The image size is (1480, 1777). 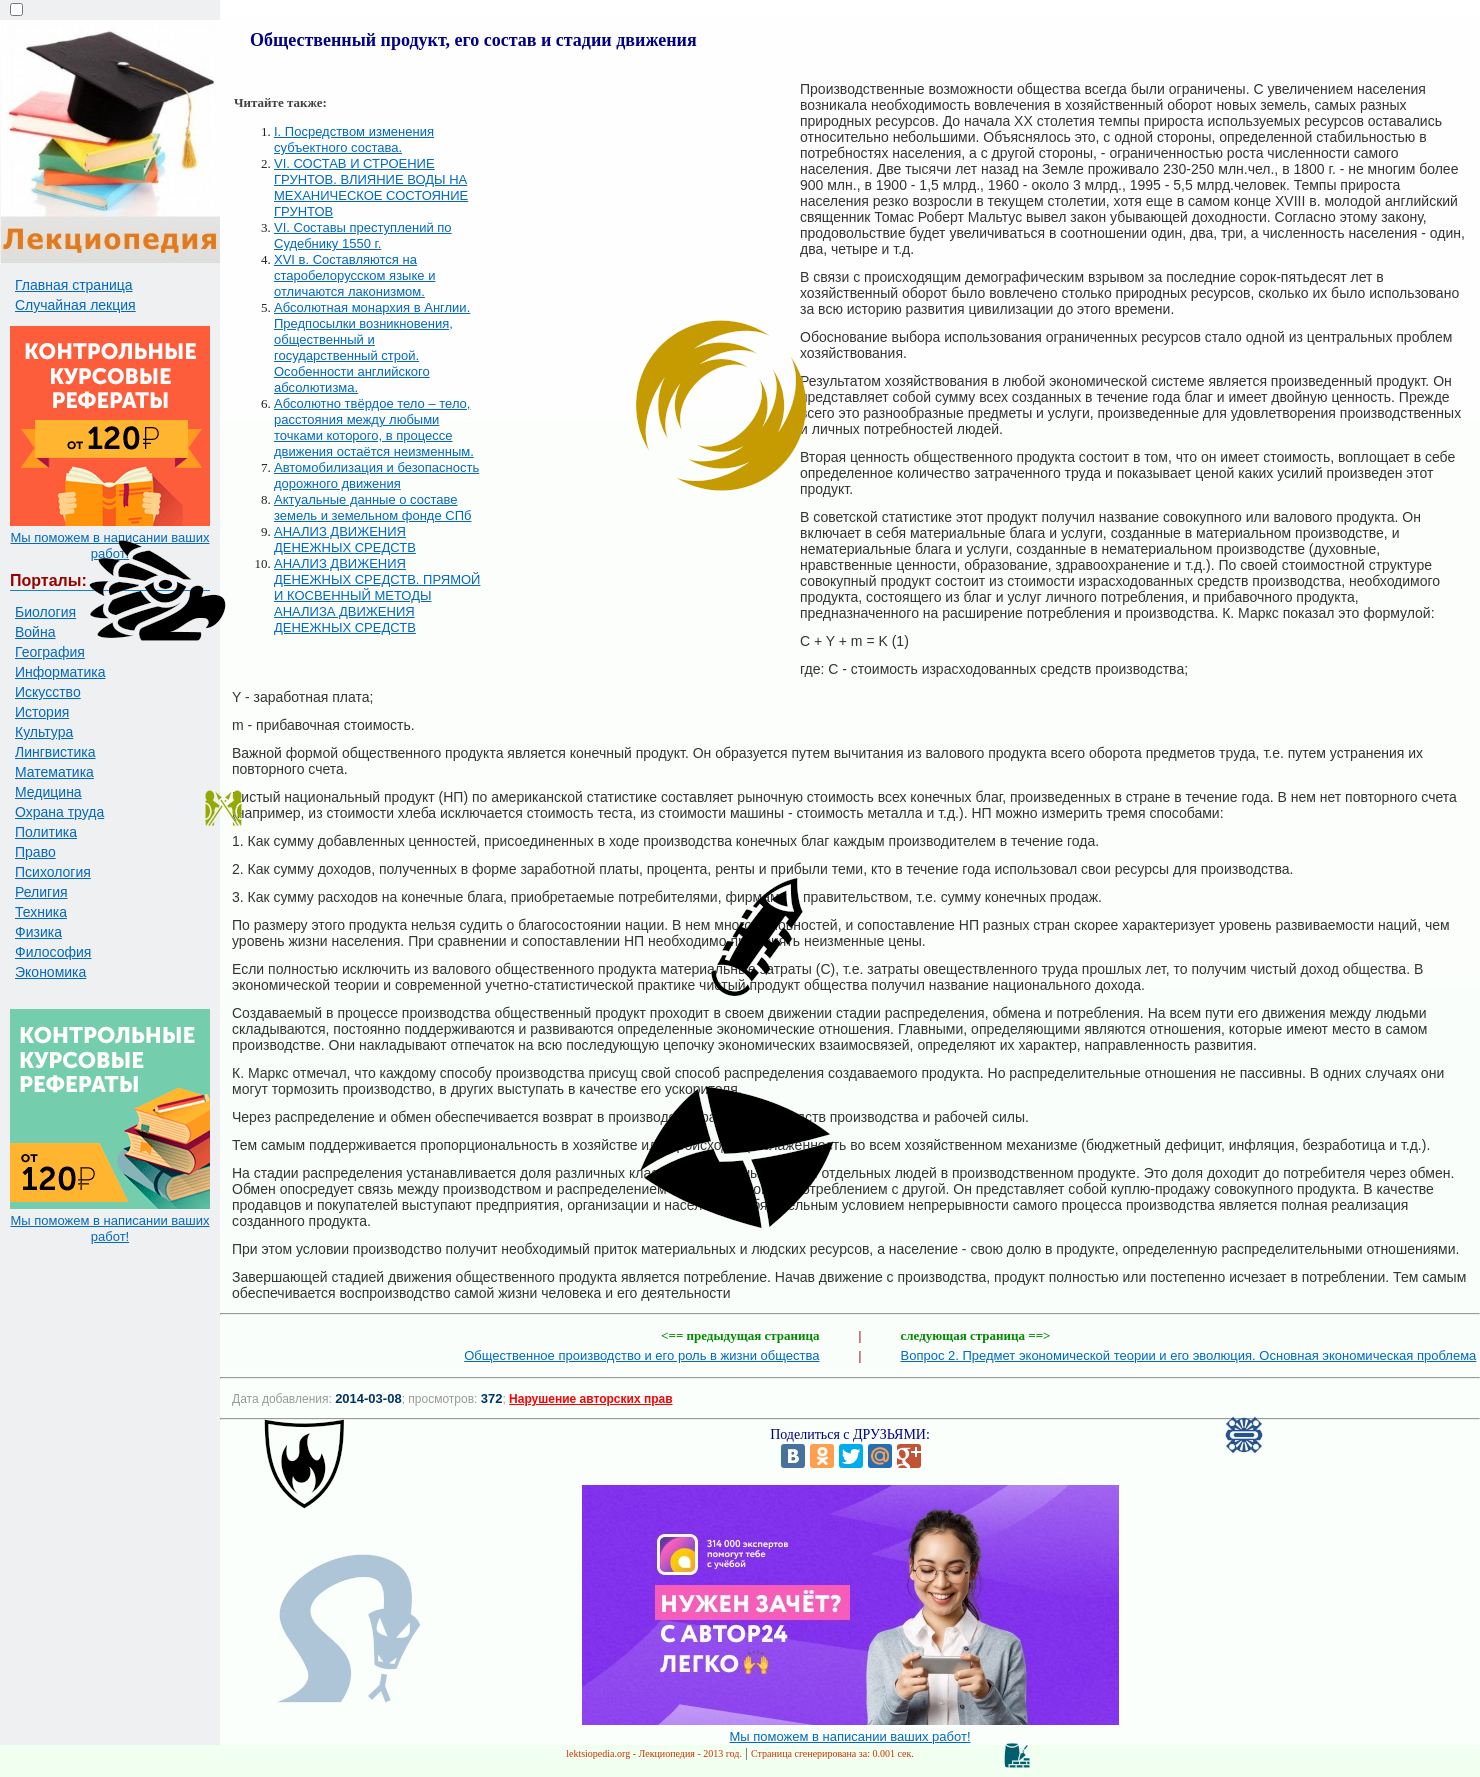 I want to click on activate fire protection or resistance, so click(x=304, y=1464).